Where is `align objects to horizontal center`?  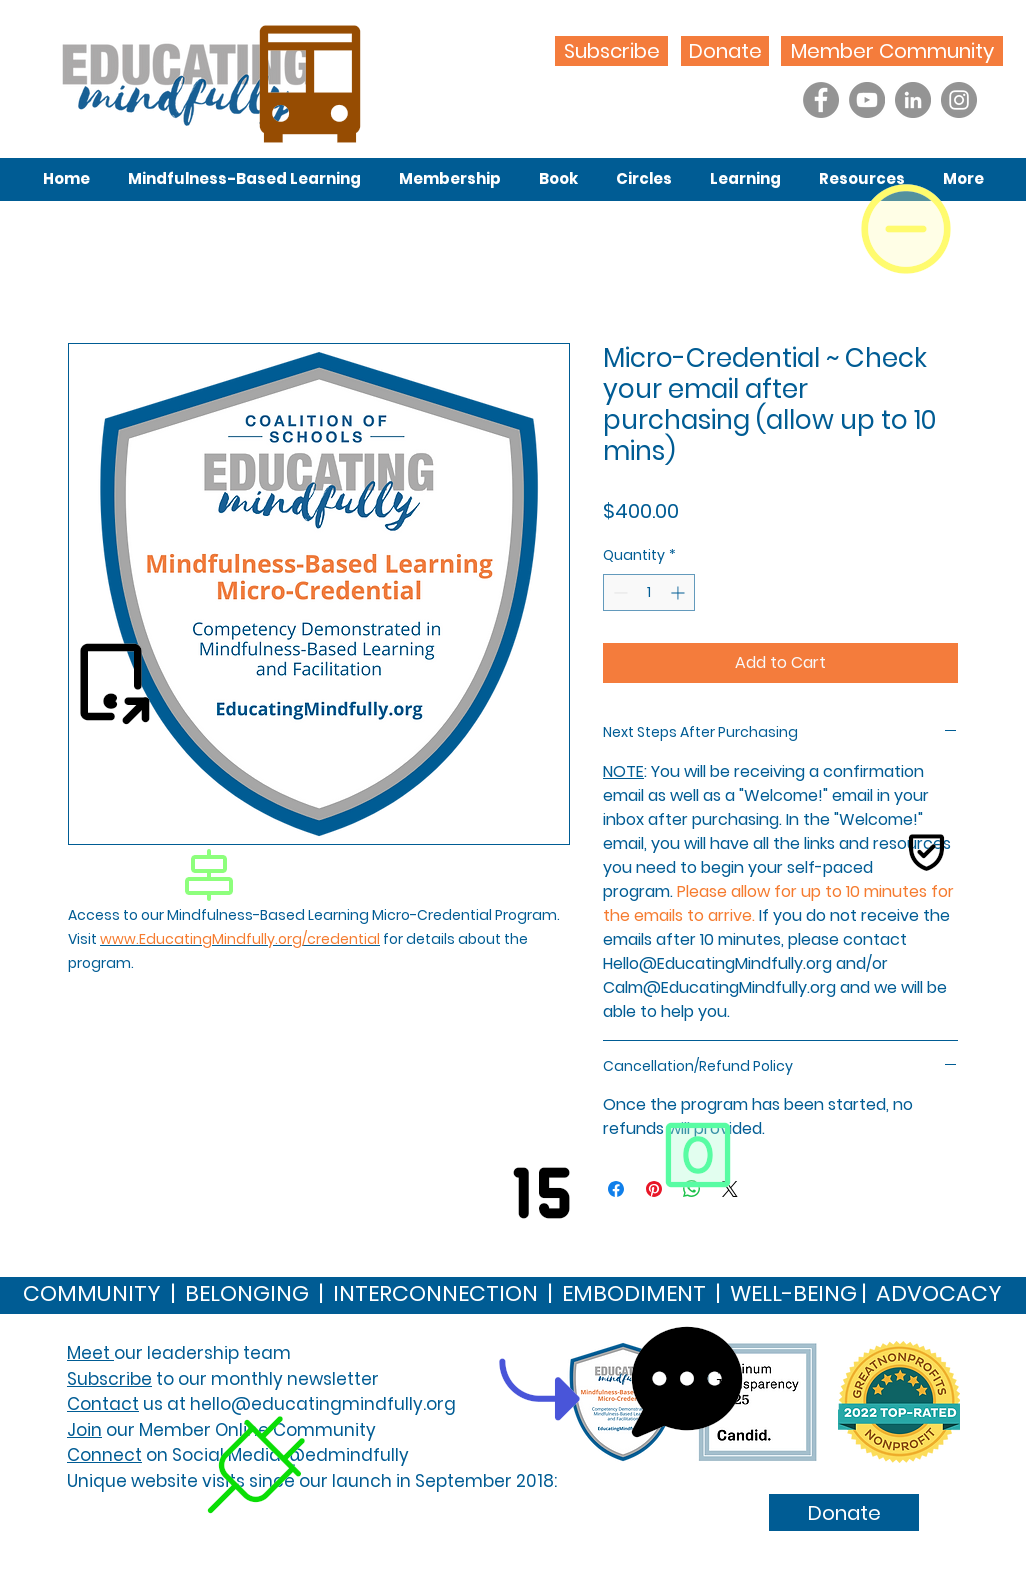
align objects to horizontal center is located at coordinates (209, 875).